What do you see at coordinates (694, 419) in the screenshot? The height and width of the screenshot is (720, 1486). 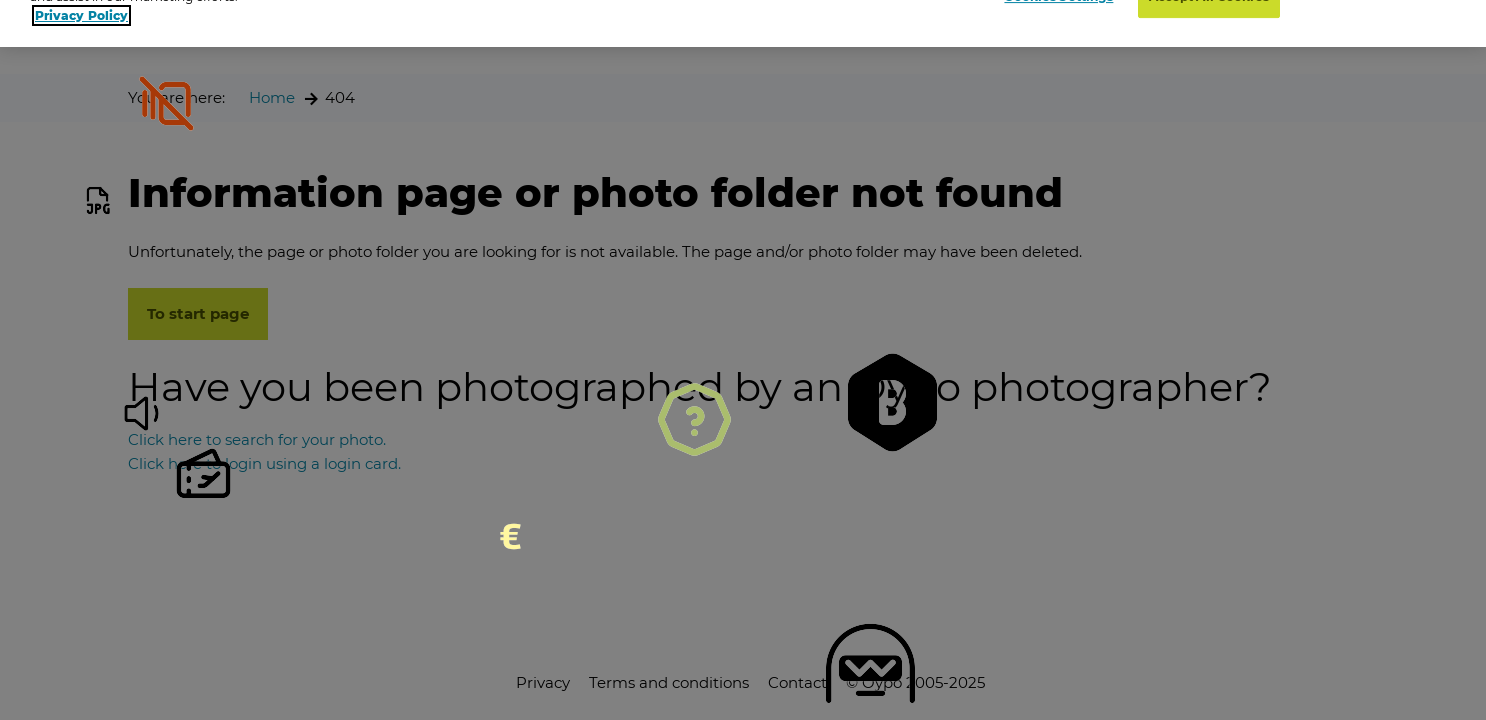 I see `access help or support` at bounding box center [694, 419].